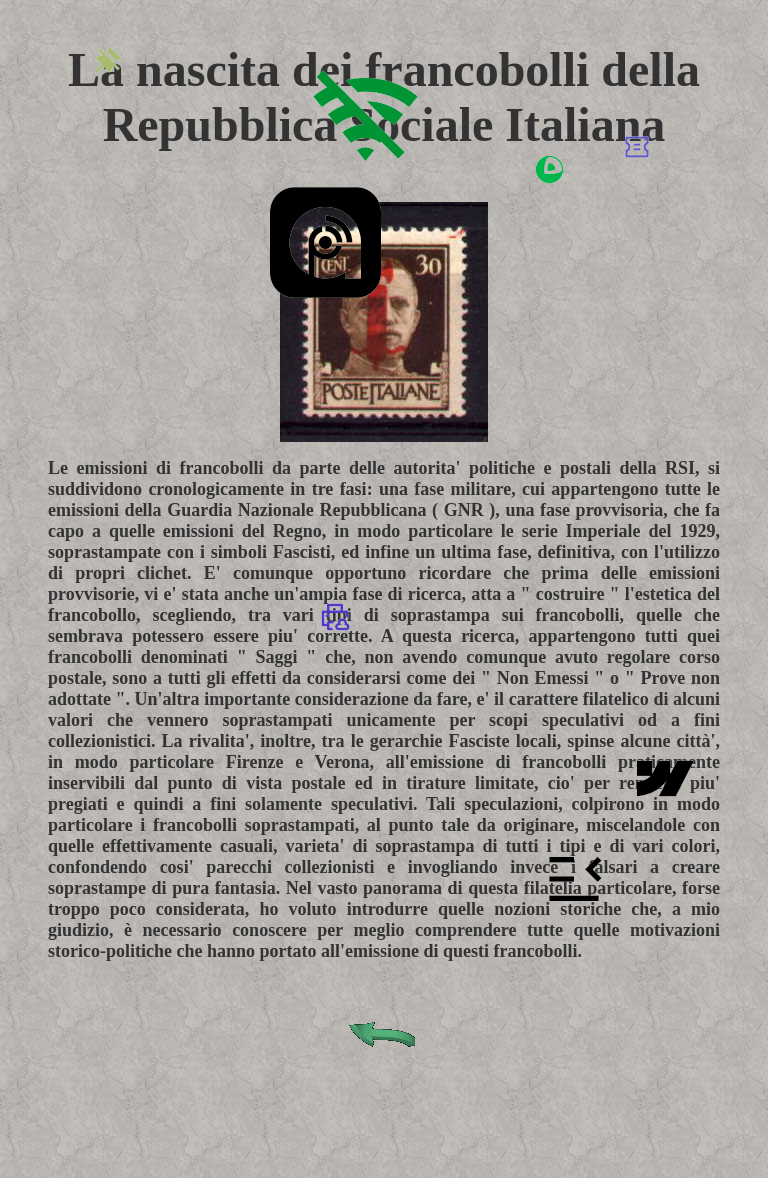 The width and height of the screenshot is (768, 1178). Describe the element at coordinates (665, 778) in the screenshot. I see `open Webflow website or application` at that location.